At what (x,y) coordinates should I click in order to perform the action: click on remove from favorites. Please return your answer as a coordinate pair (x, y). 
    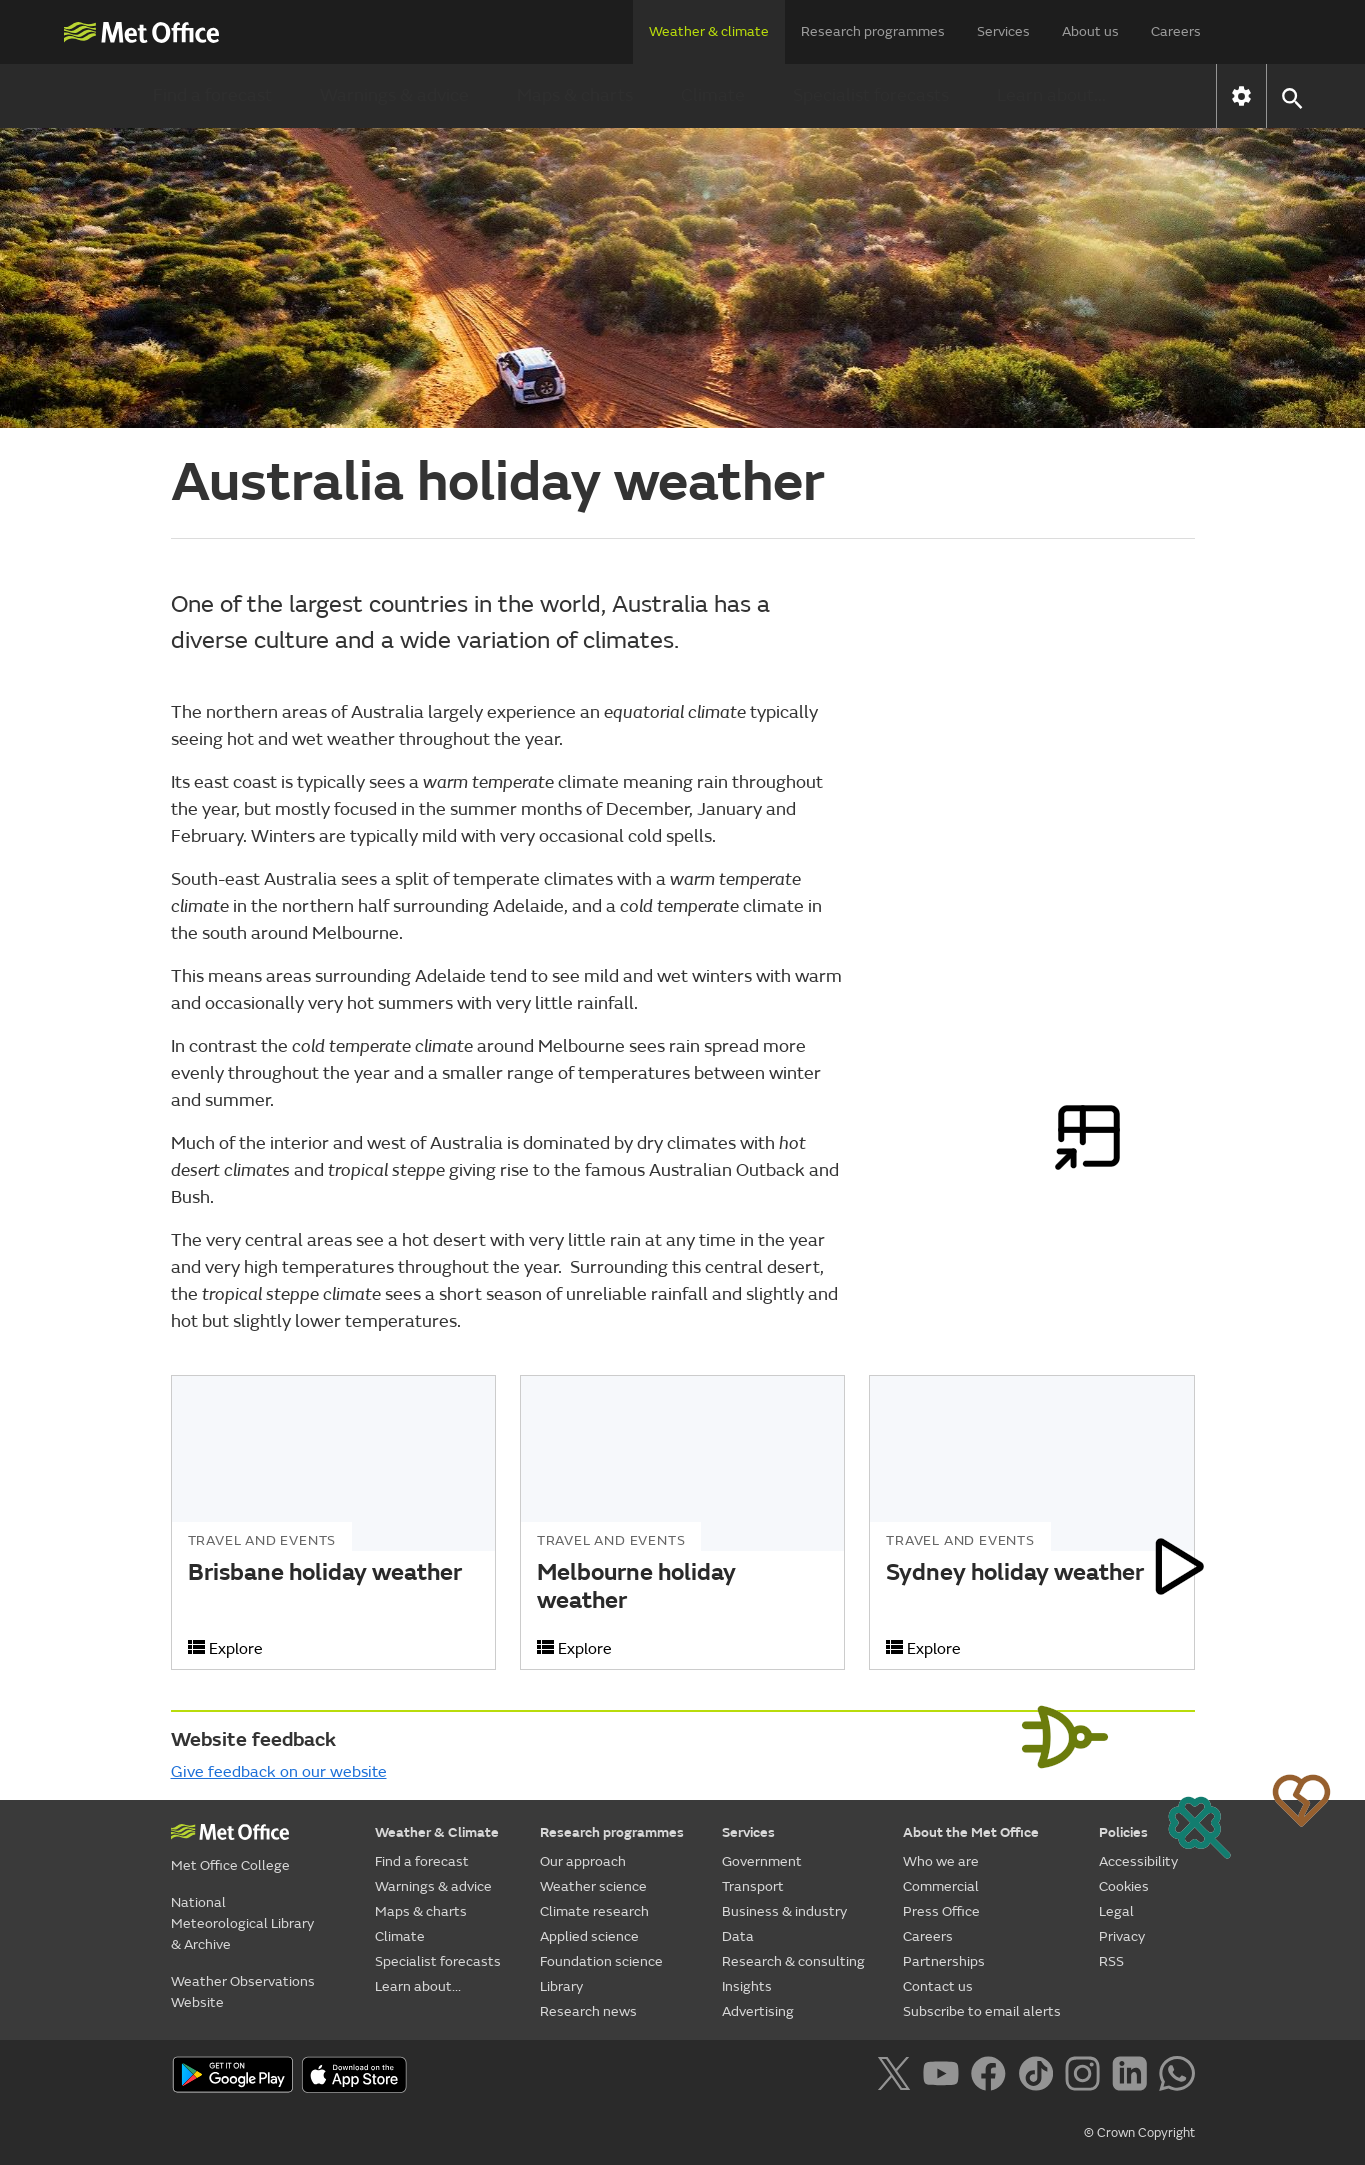
    Looking at the image, I should click on (1301, 1800).